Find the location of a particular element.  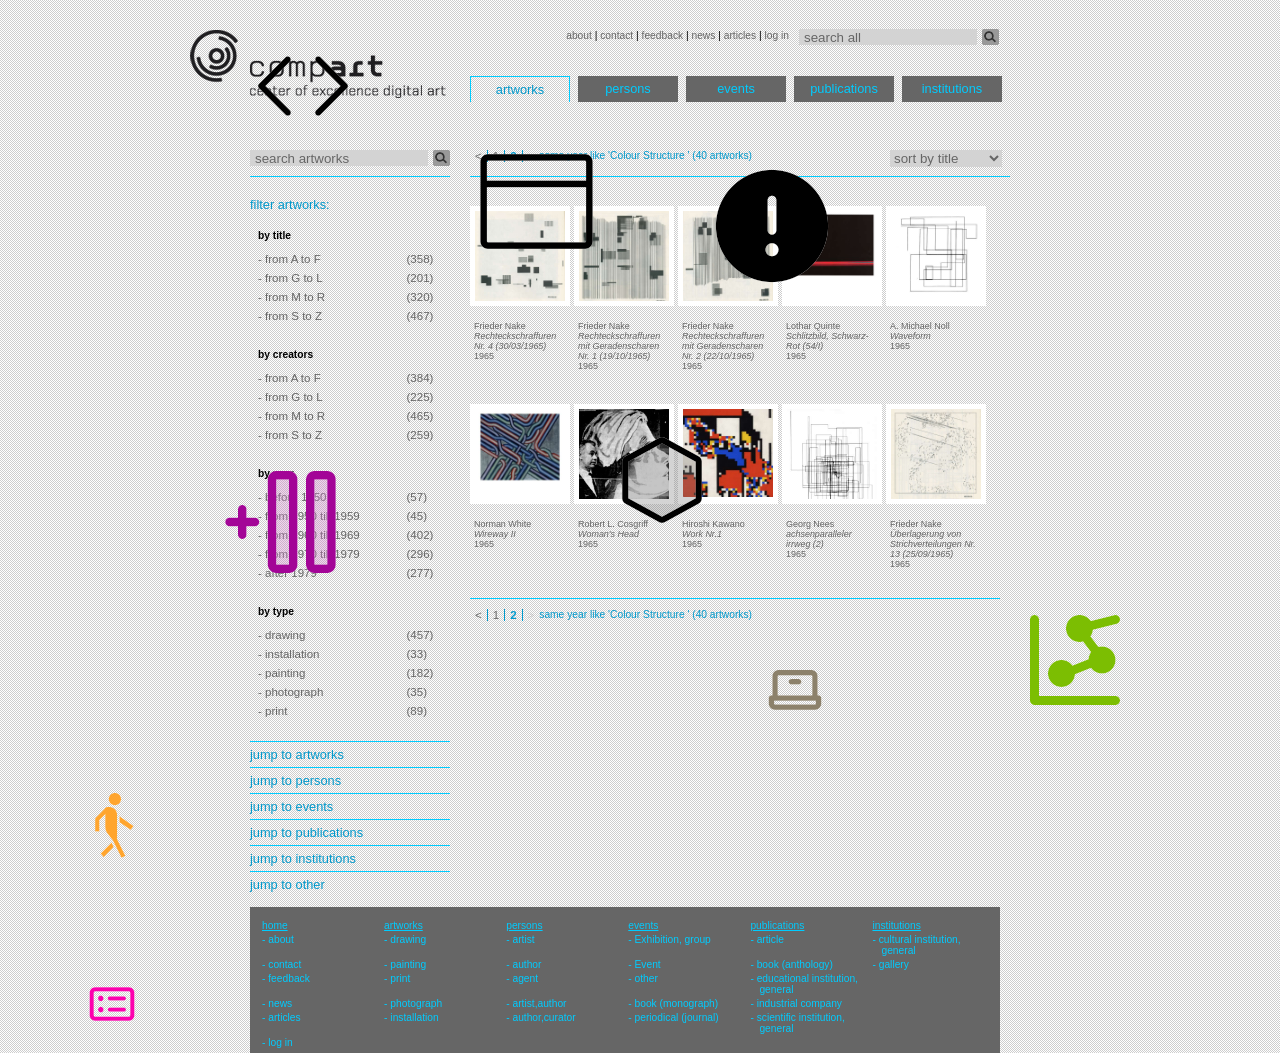

open web browser is located at coordinates (536, 201).